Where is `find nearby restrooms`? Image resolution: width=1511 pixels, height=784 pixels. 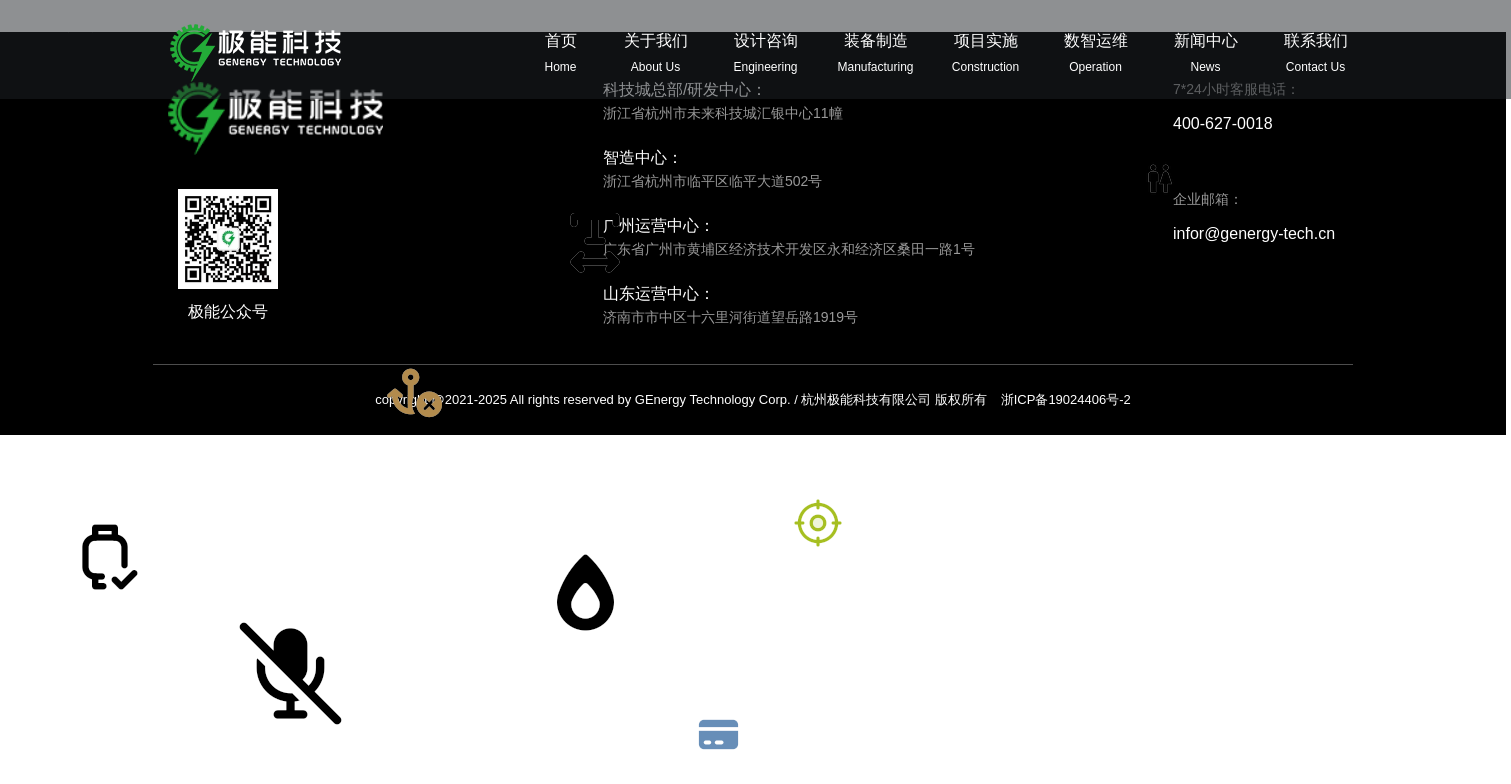
find nearby restrooms is located at coordinates (1159, 178).